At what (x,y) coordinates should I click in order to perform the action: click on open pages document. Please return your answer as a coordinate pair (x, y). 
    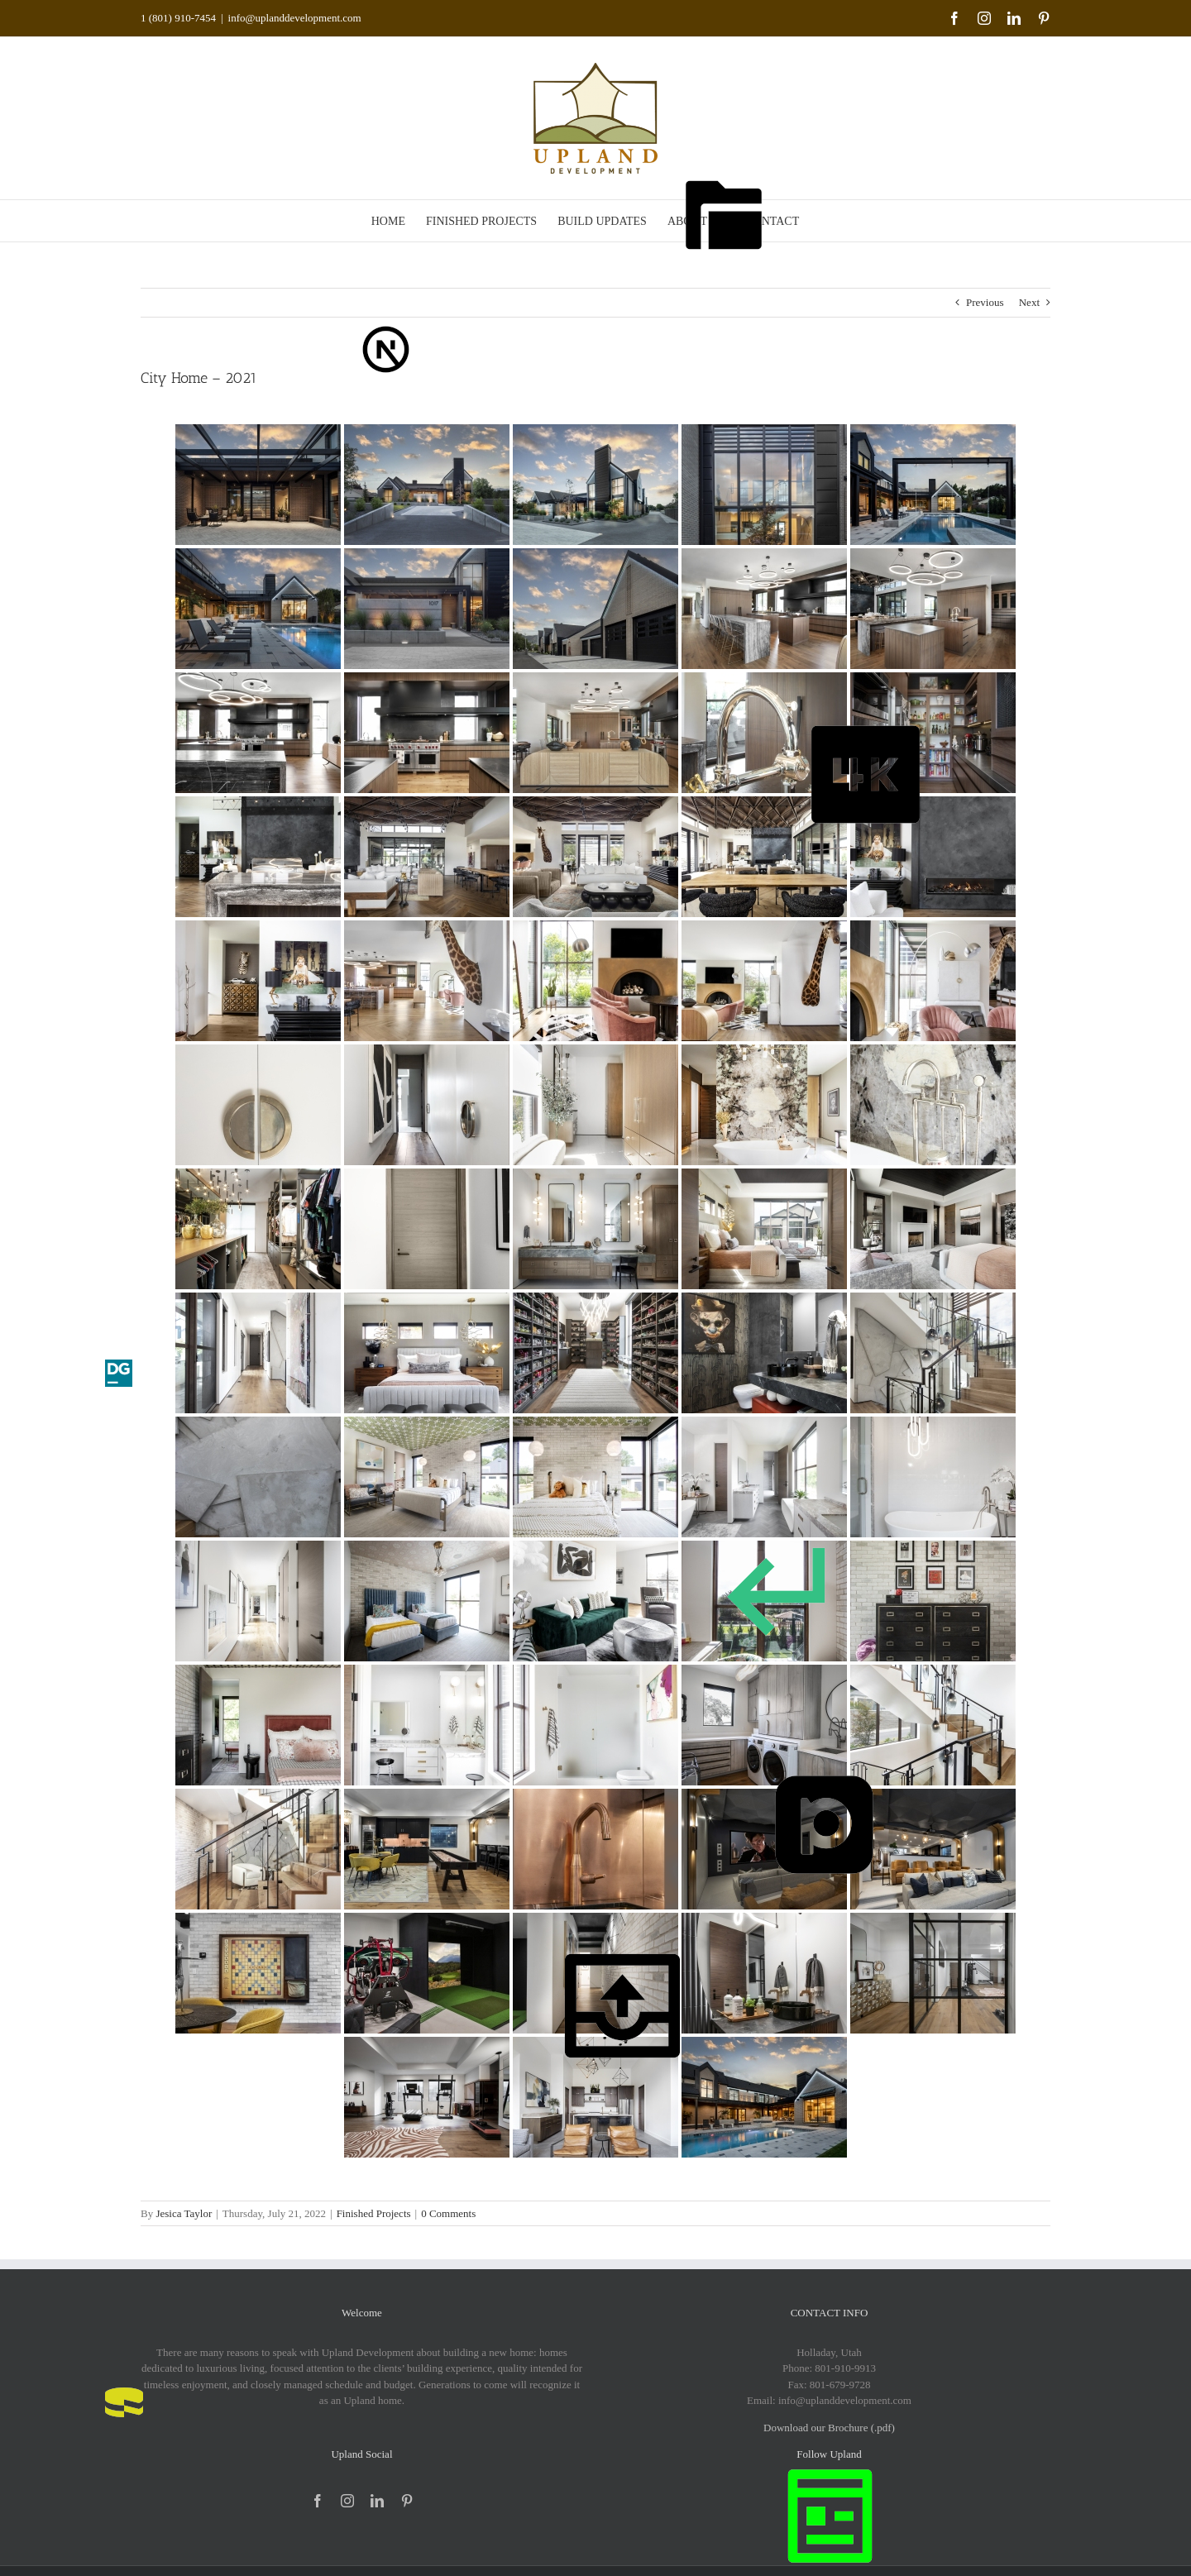
    Looking at the image, I should click on (830, 2516).